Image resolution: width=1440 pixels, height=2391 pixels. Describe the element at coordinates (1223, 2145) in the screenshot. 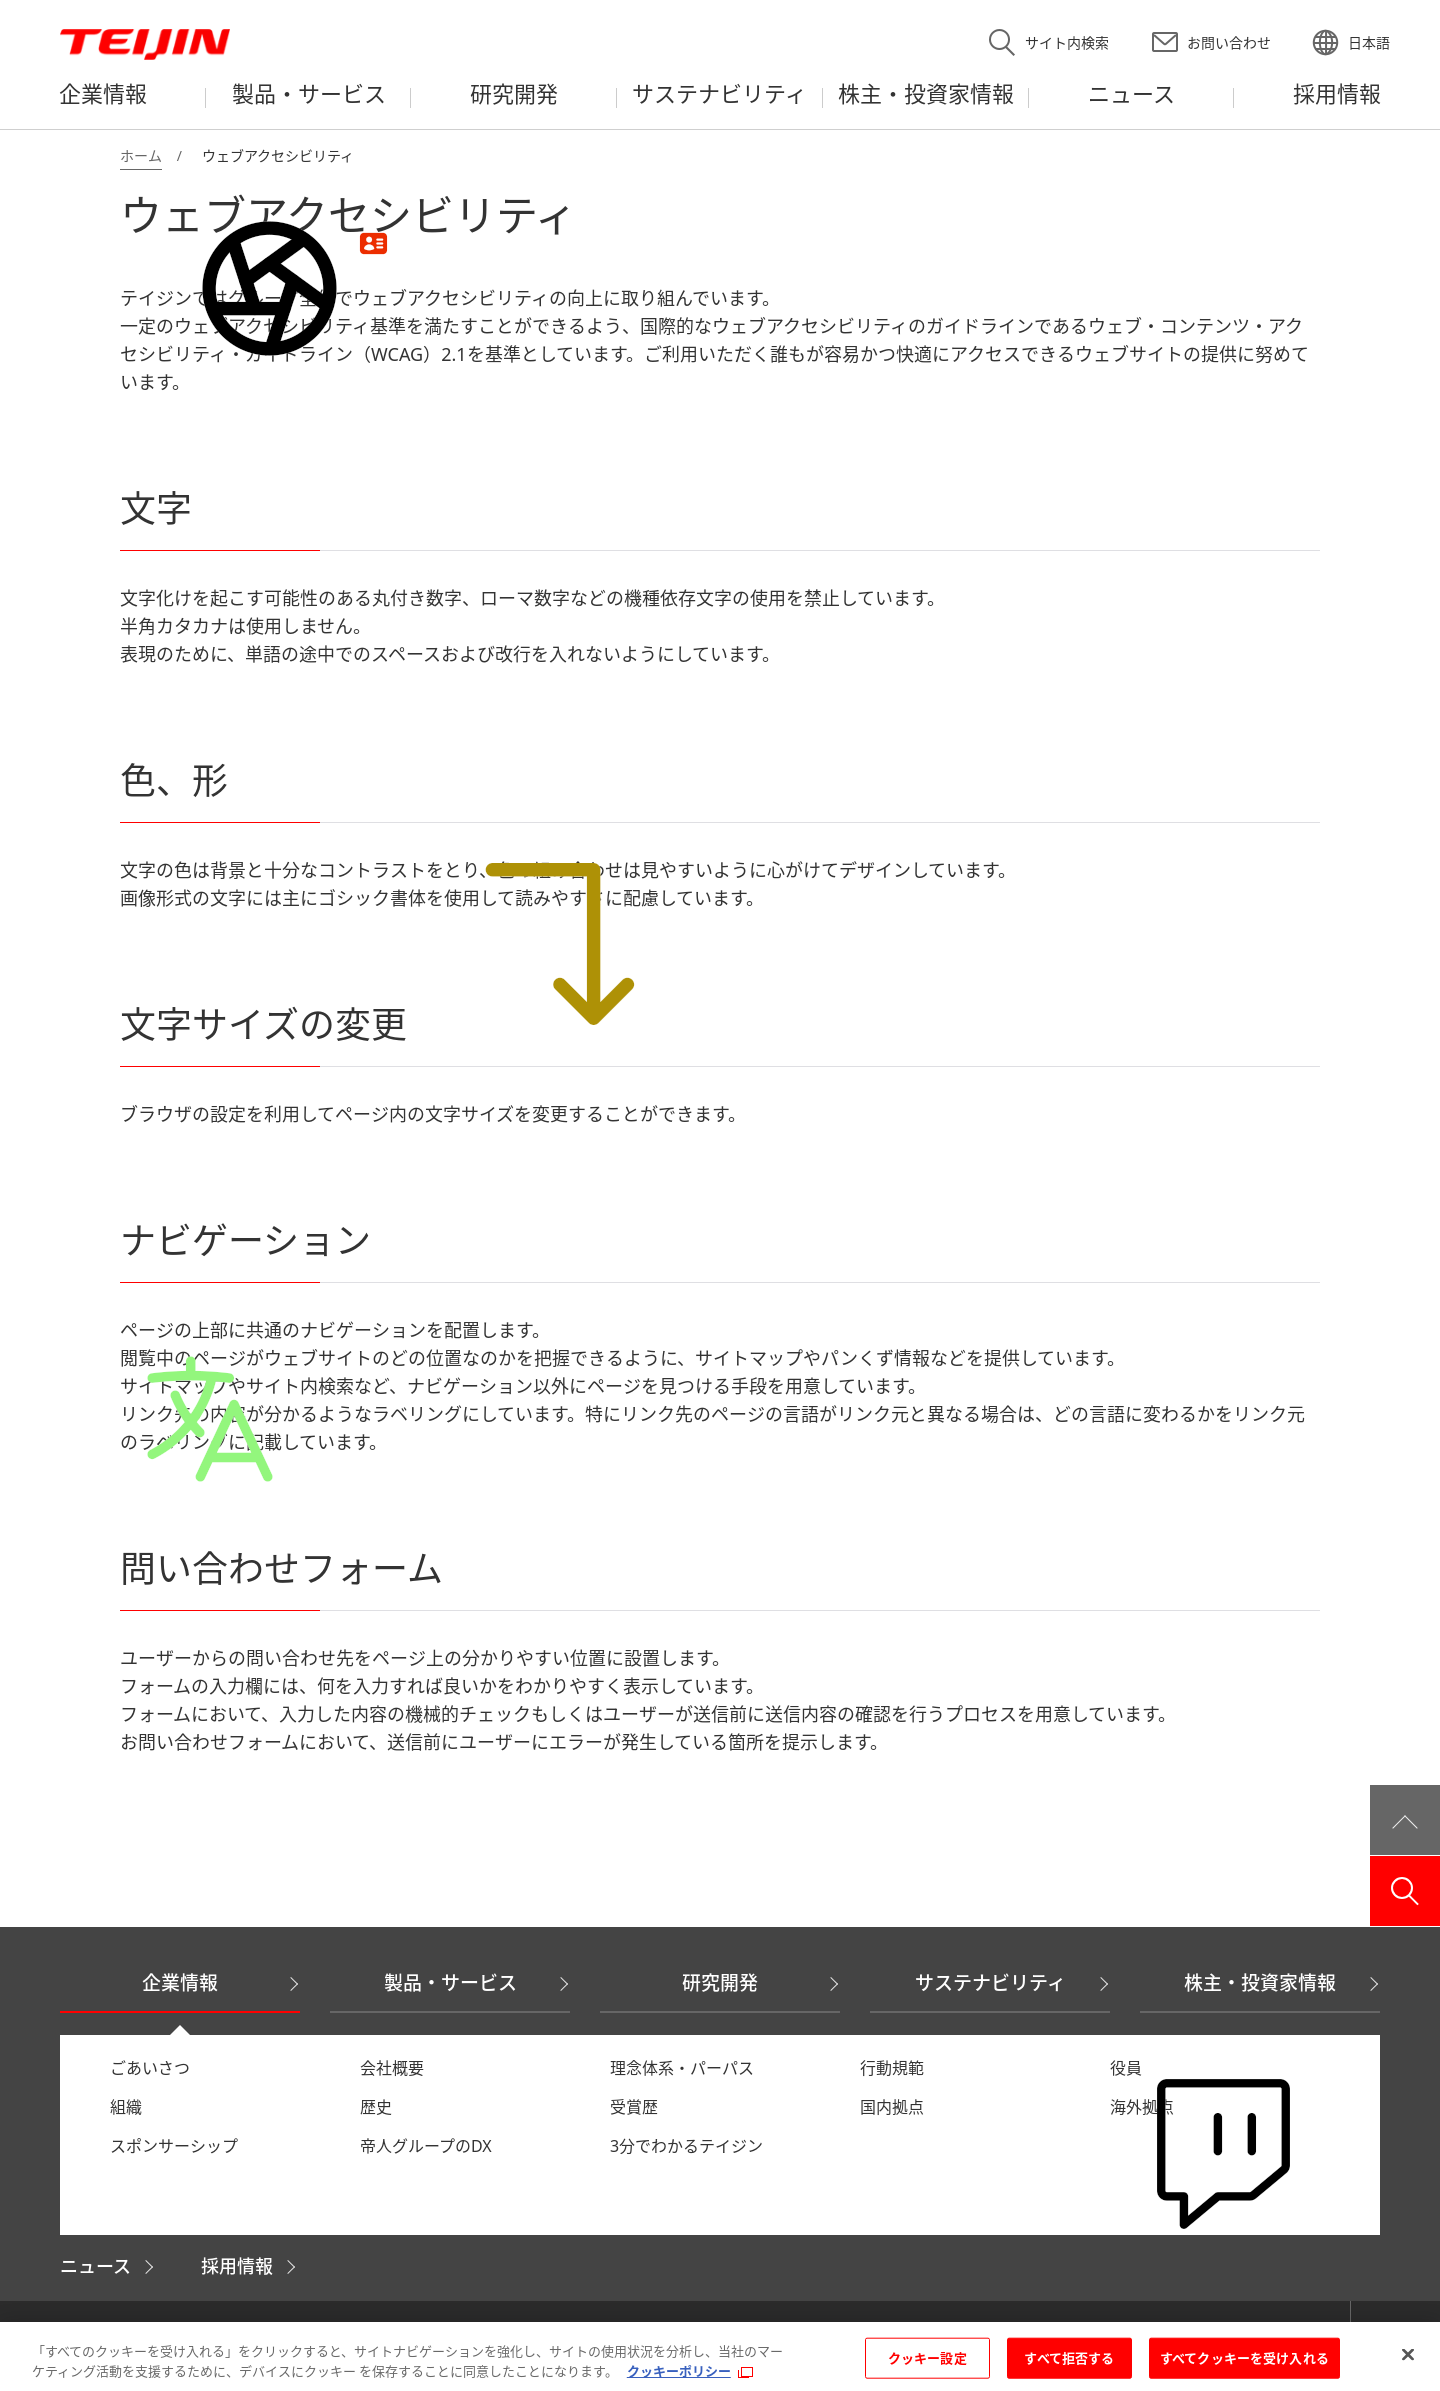

I see `open the Twitch app` at that location.